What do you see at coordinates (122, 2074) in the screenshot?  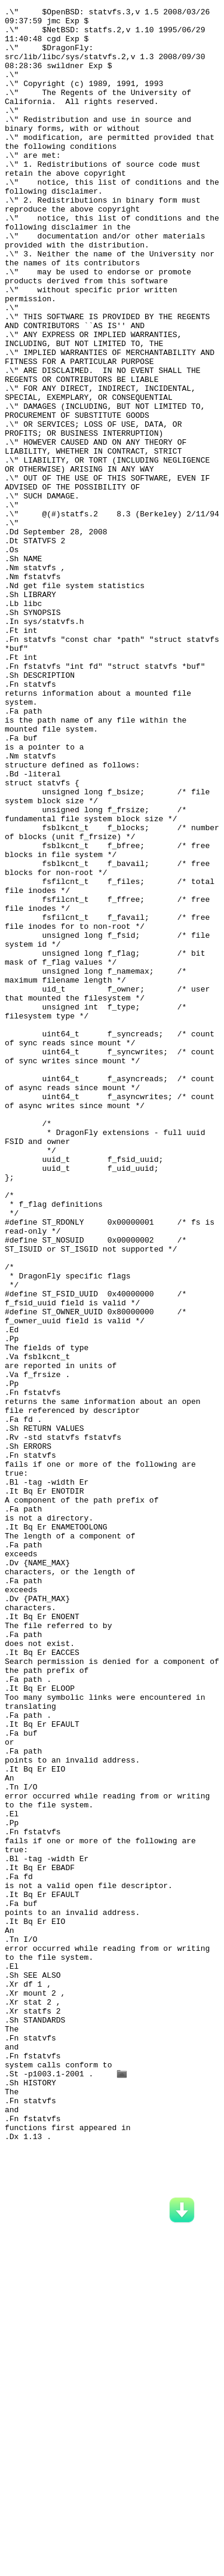 I see `access cloud-synced files and folders` at bounding box center [122, 2074].